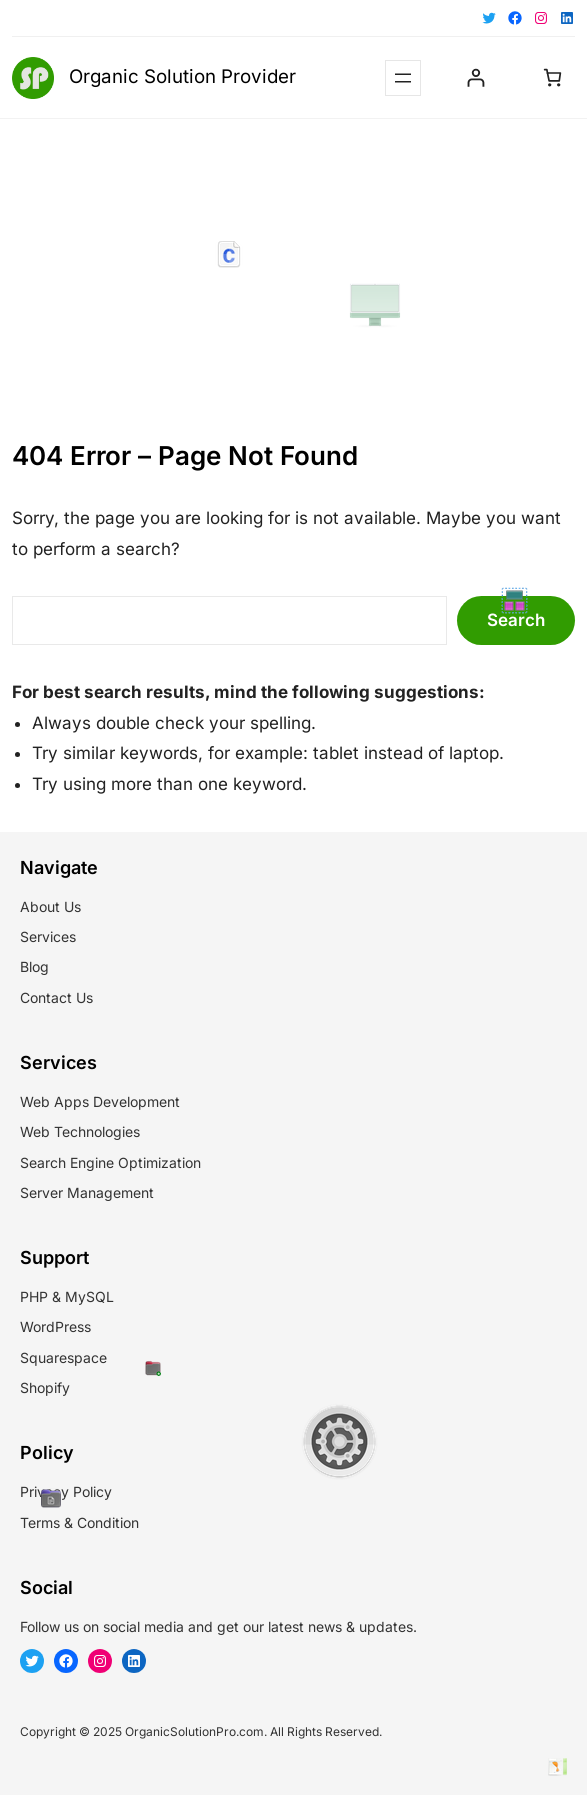 Image resolution: width=587 pixels, height=1795 pixels. Describe the element at coordinates (51, 1498) in the screenshot. I see `open your documents folder` at that location.